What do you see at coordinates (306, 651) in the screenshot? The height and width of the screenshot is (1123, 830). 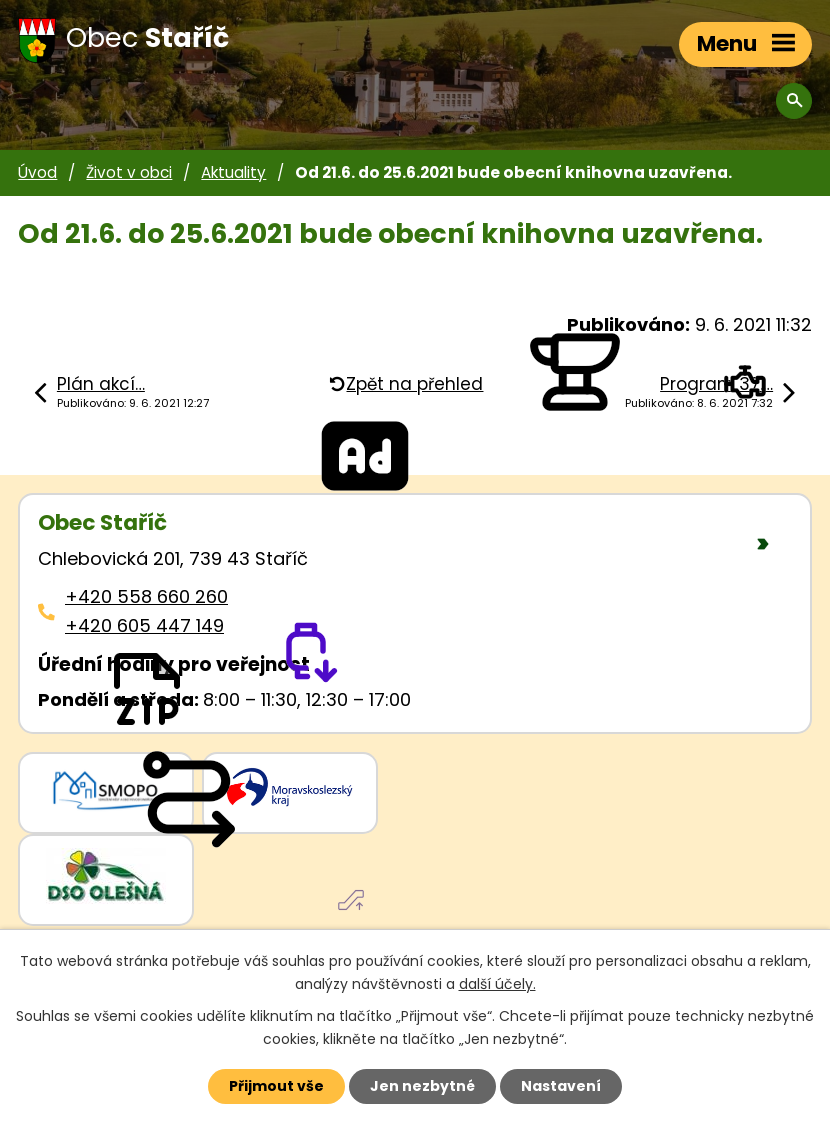 I see `download to smartwatch` at bounding box center [306, 651].